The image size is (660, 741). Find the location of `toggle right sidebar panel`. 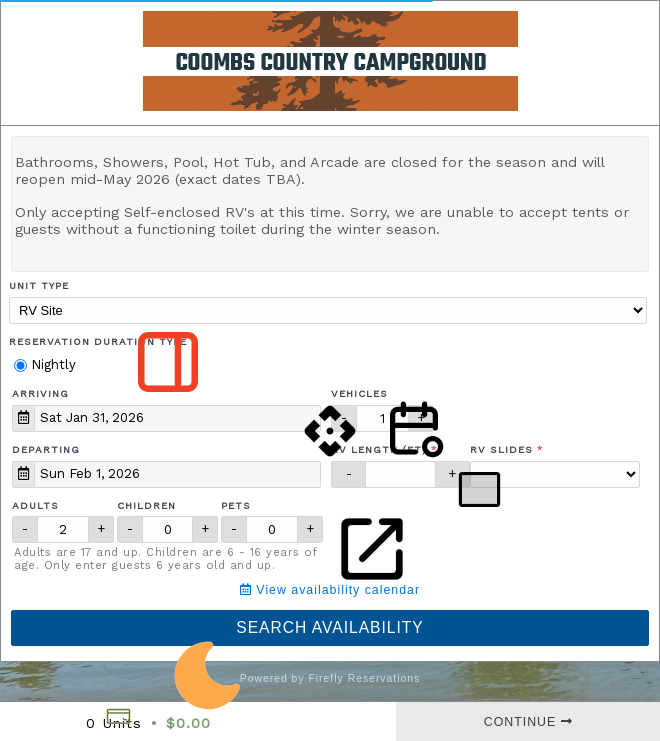

toggle right sidebar panel is located at coordinates (168, 362).